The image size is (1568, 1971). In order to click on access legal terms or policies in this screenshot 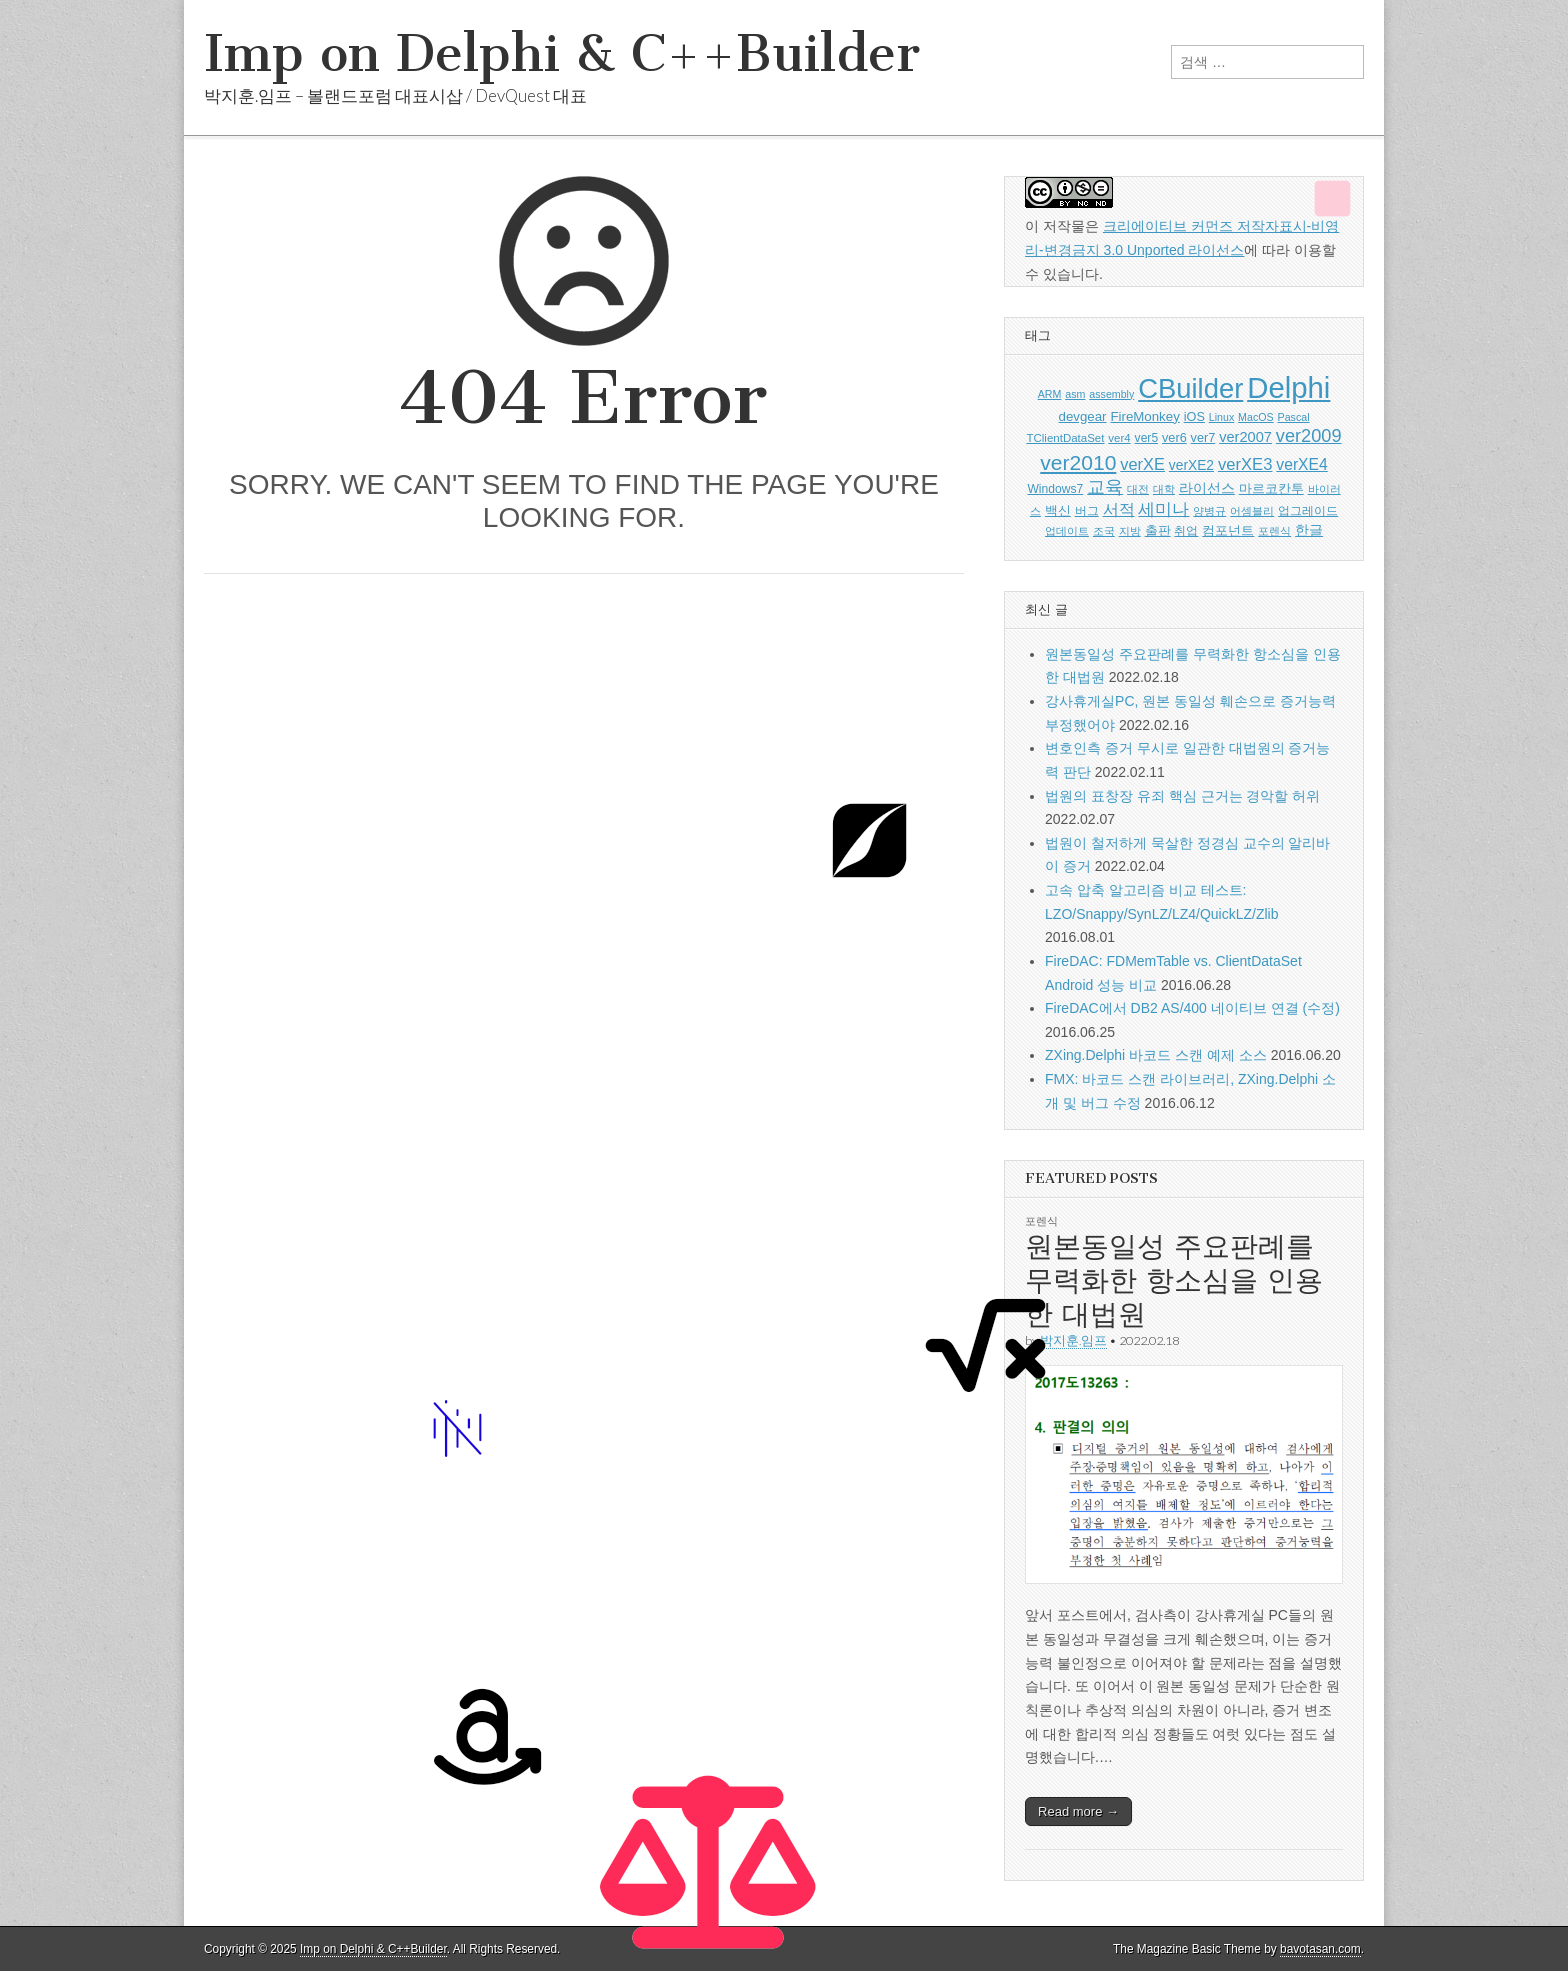, I will do `click(708, 1862)`.